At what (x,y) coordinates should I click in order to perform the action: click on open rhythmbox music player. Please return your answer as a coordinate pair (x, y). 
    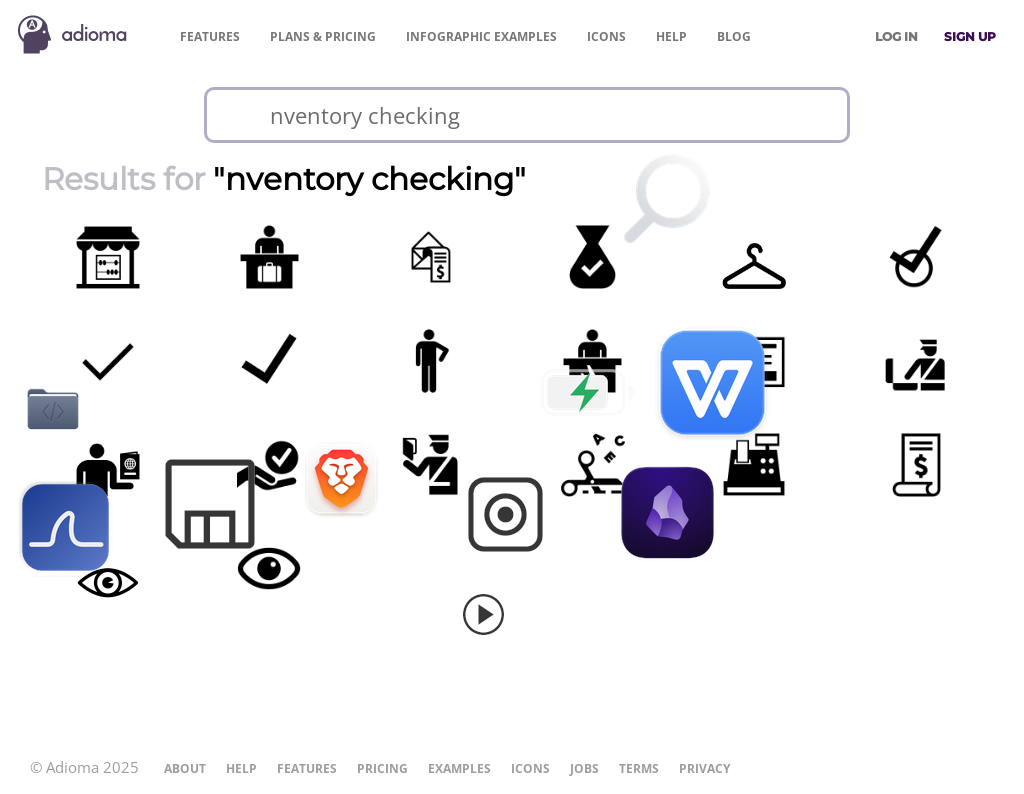
    Looking at the image, I should click on (505, 514).